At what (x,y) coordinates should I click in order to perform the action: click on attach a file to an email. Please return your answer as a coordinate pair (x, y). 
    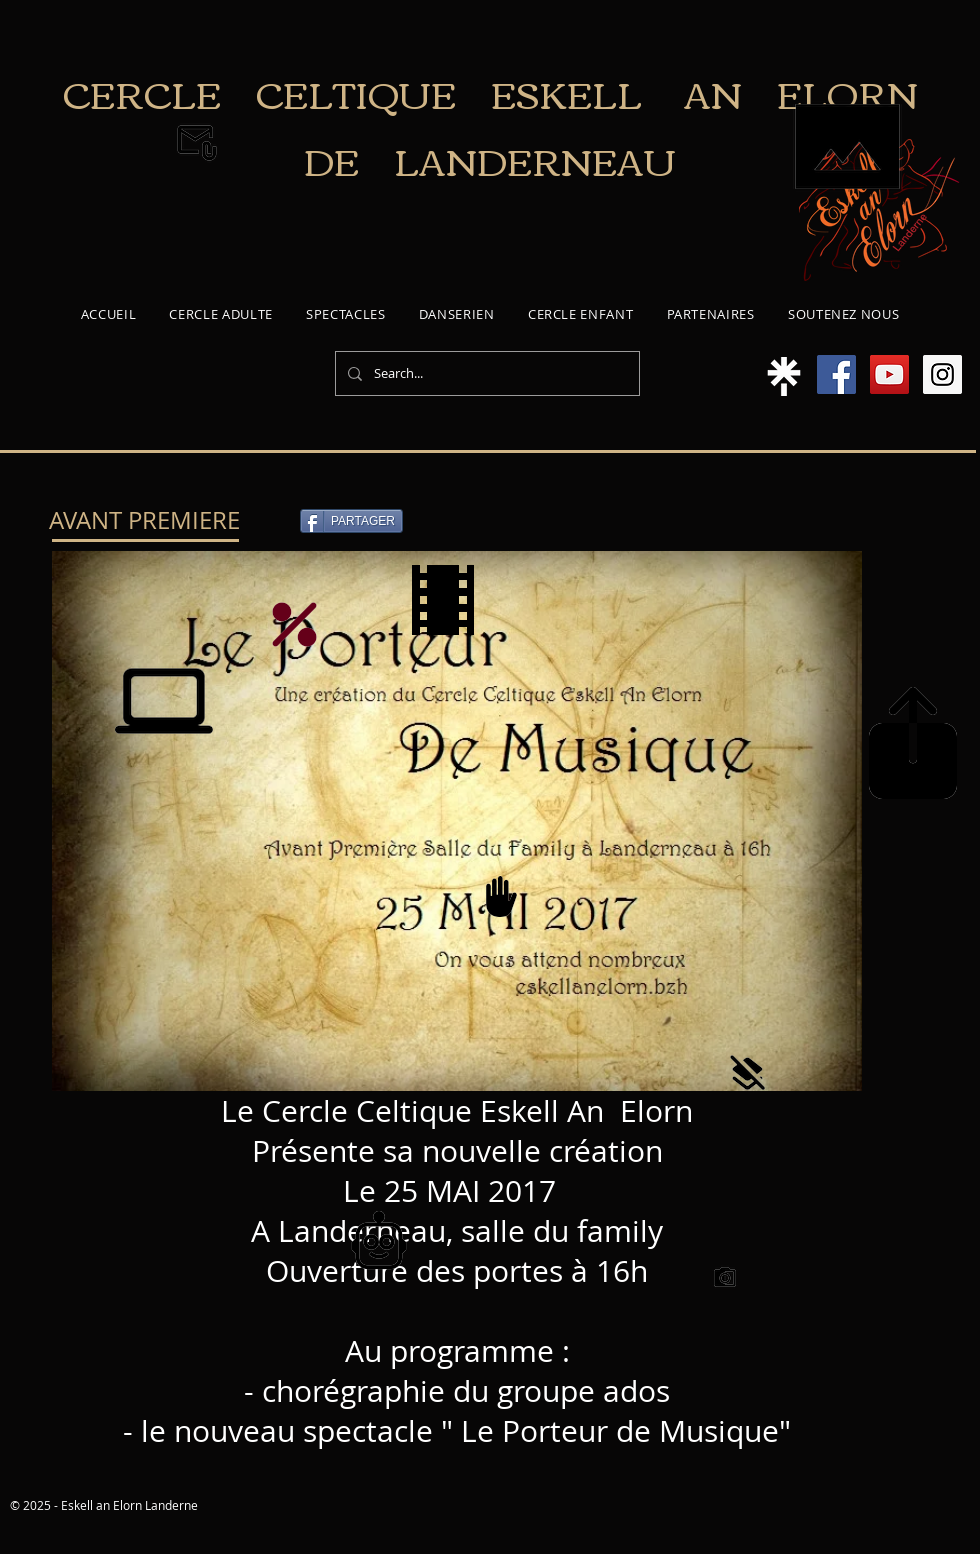
    Looking at the image, I should click on (197, 143).